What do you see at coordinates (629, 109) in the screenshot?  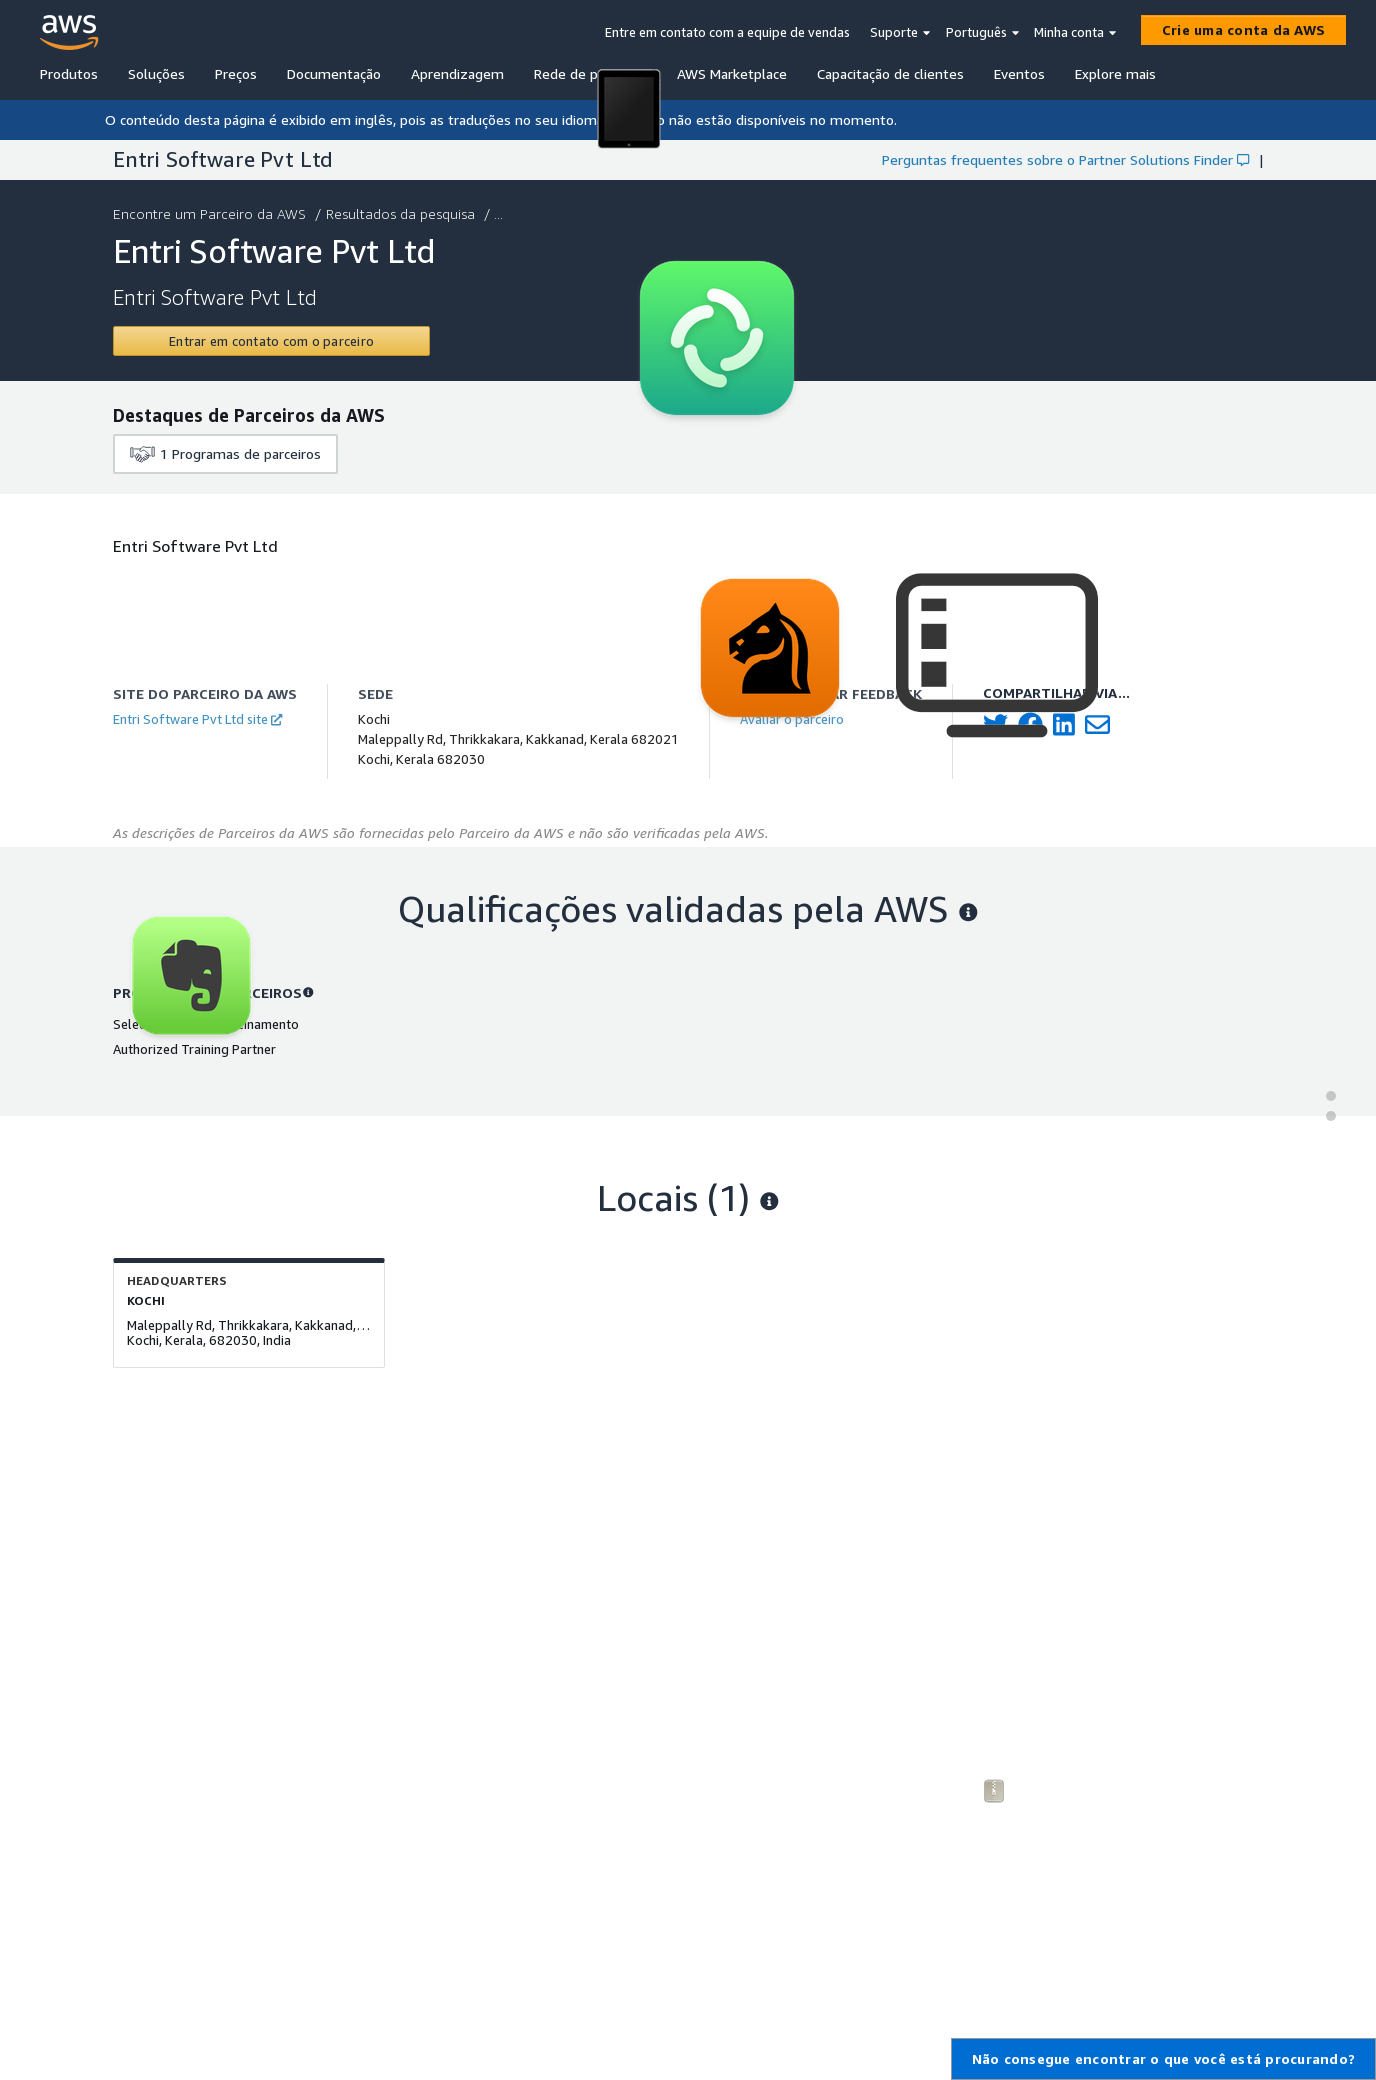 I see `iPad device icon` at bounding box center [629, 109].